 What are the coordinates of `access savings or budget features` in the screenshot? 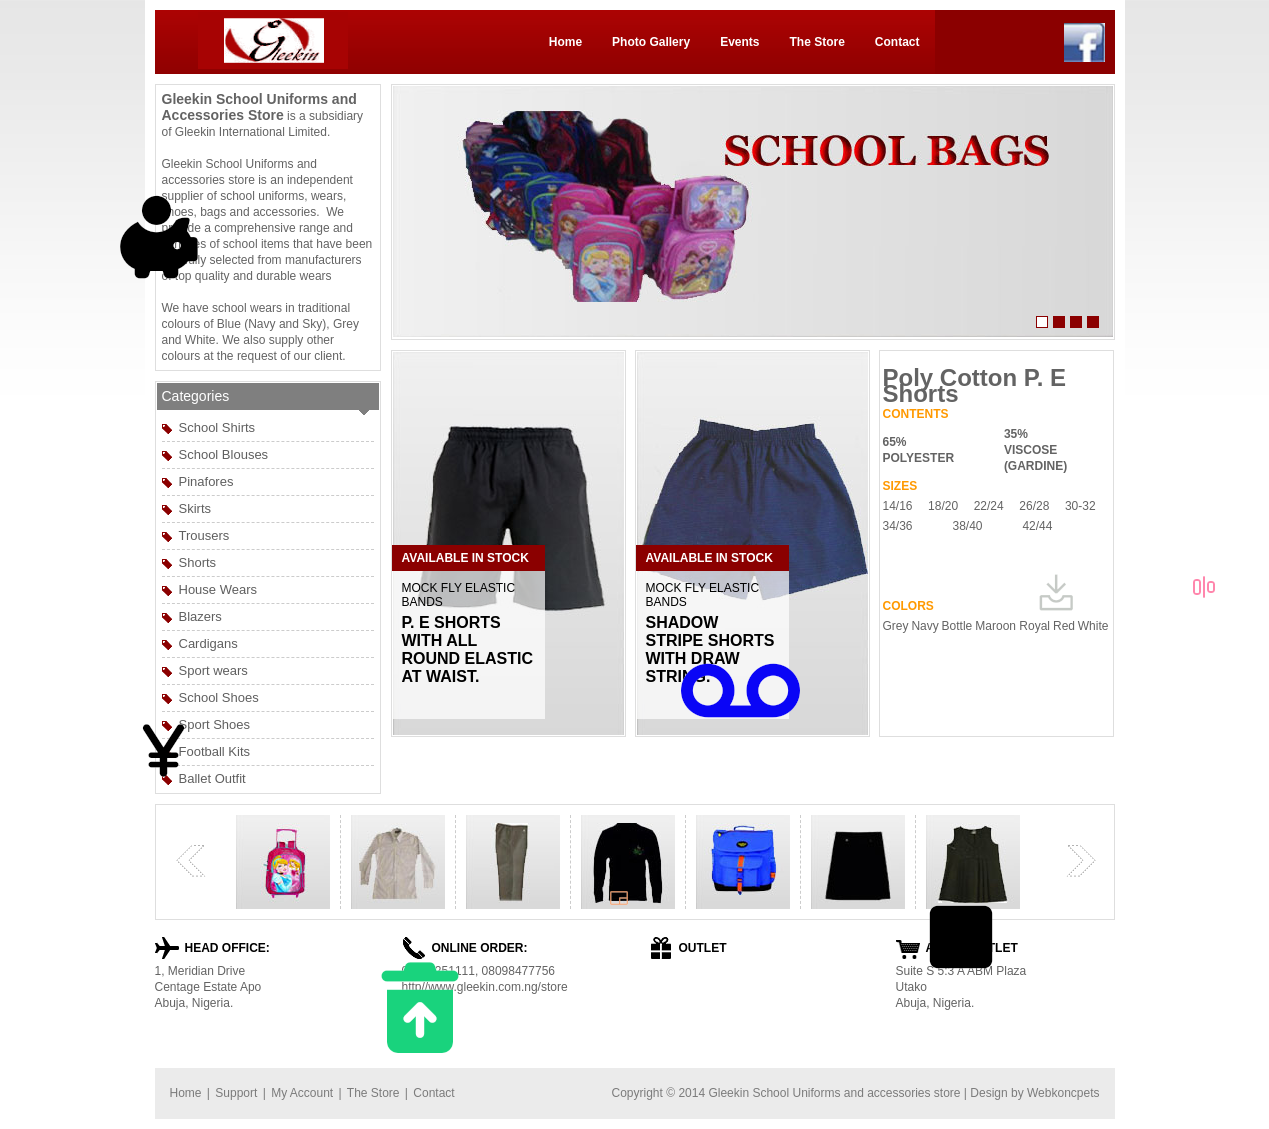 It's located at (156, 239).